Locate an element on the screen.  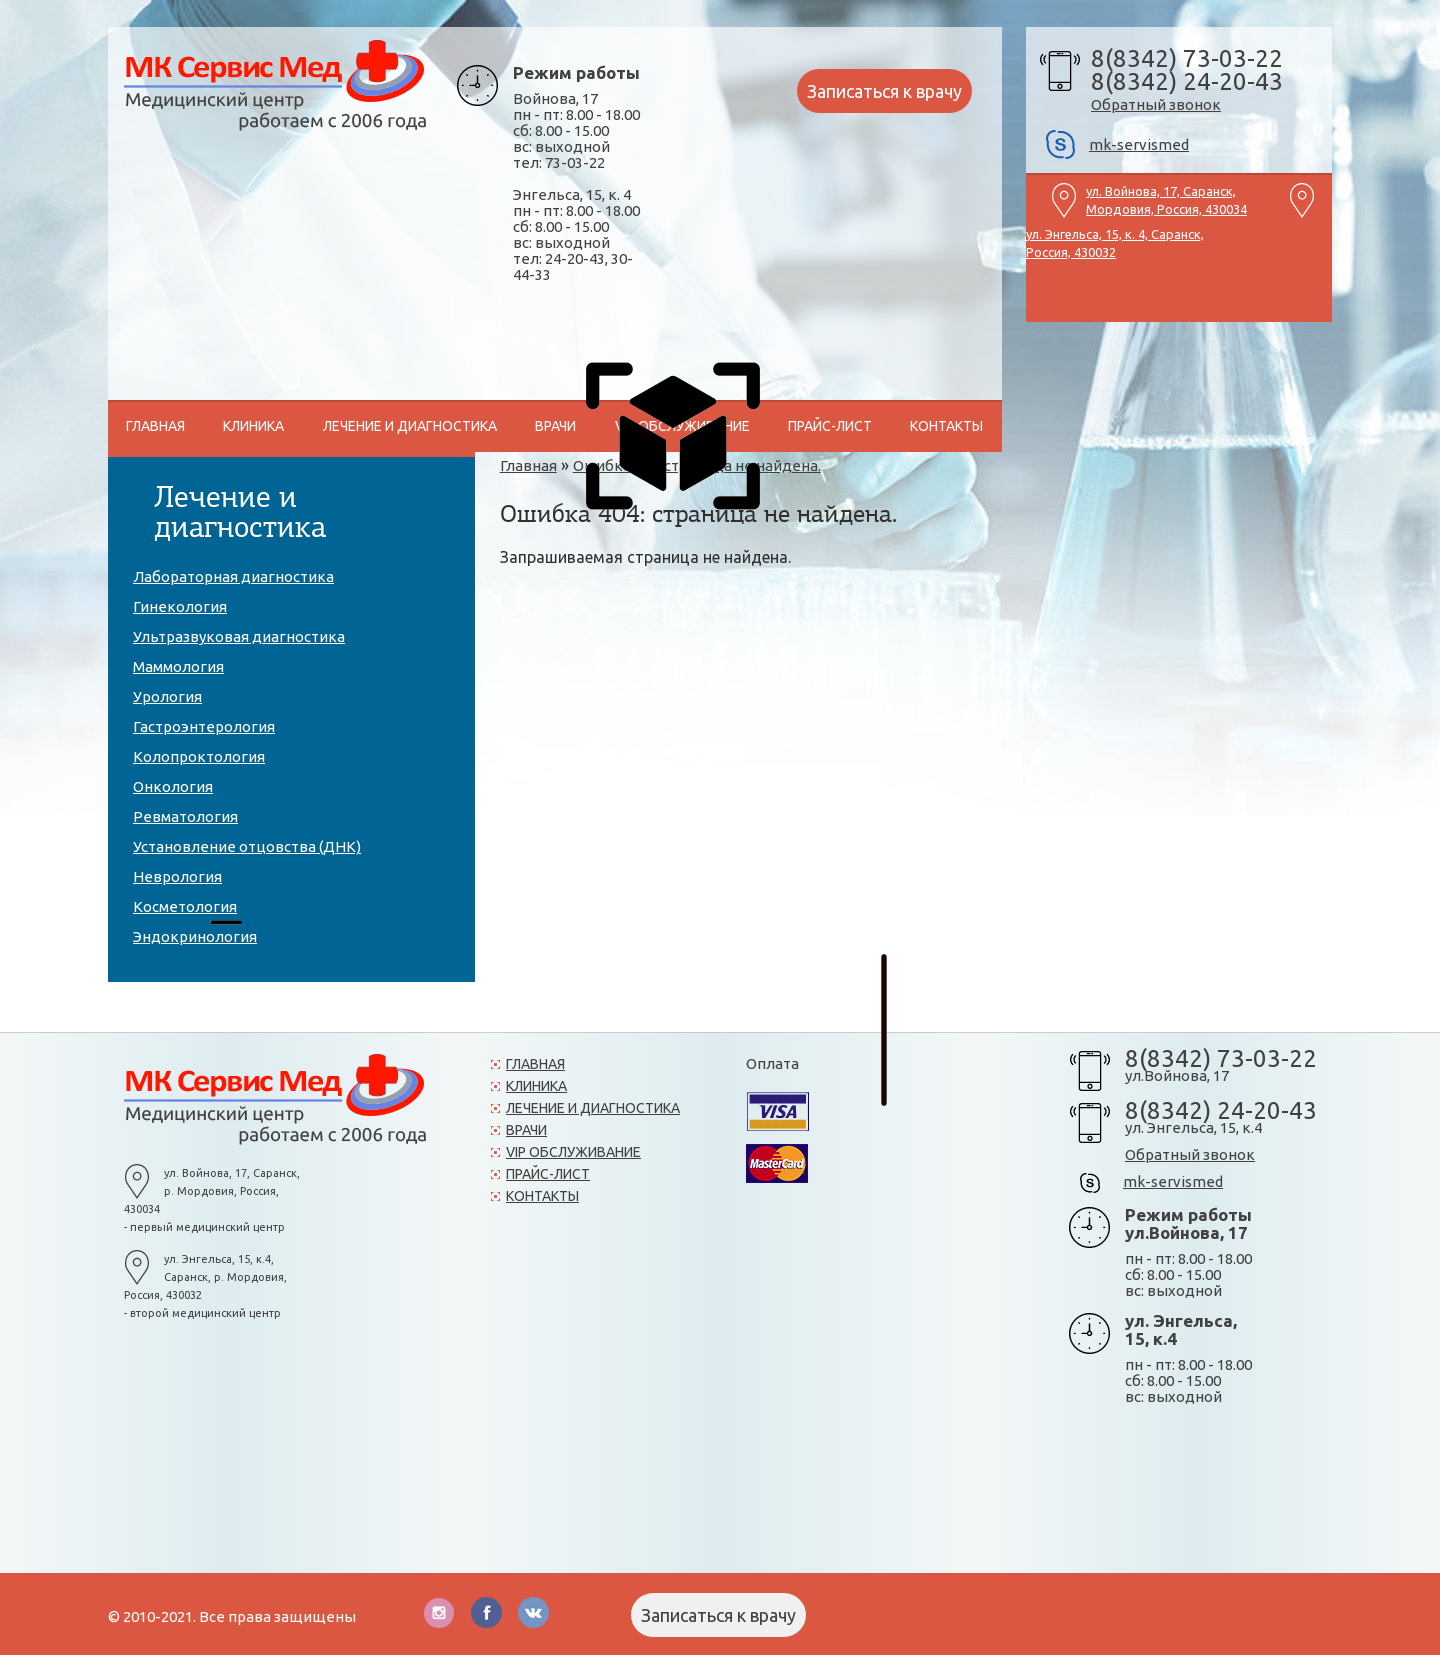
vertical divider separating UI elements is located at coordinates (884, 1030).